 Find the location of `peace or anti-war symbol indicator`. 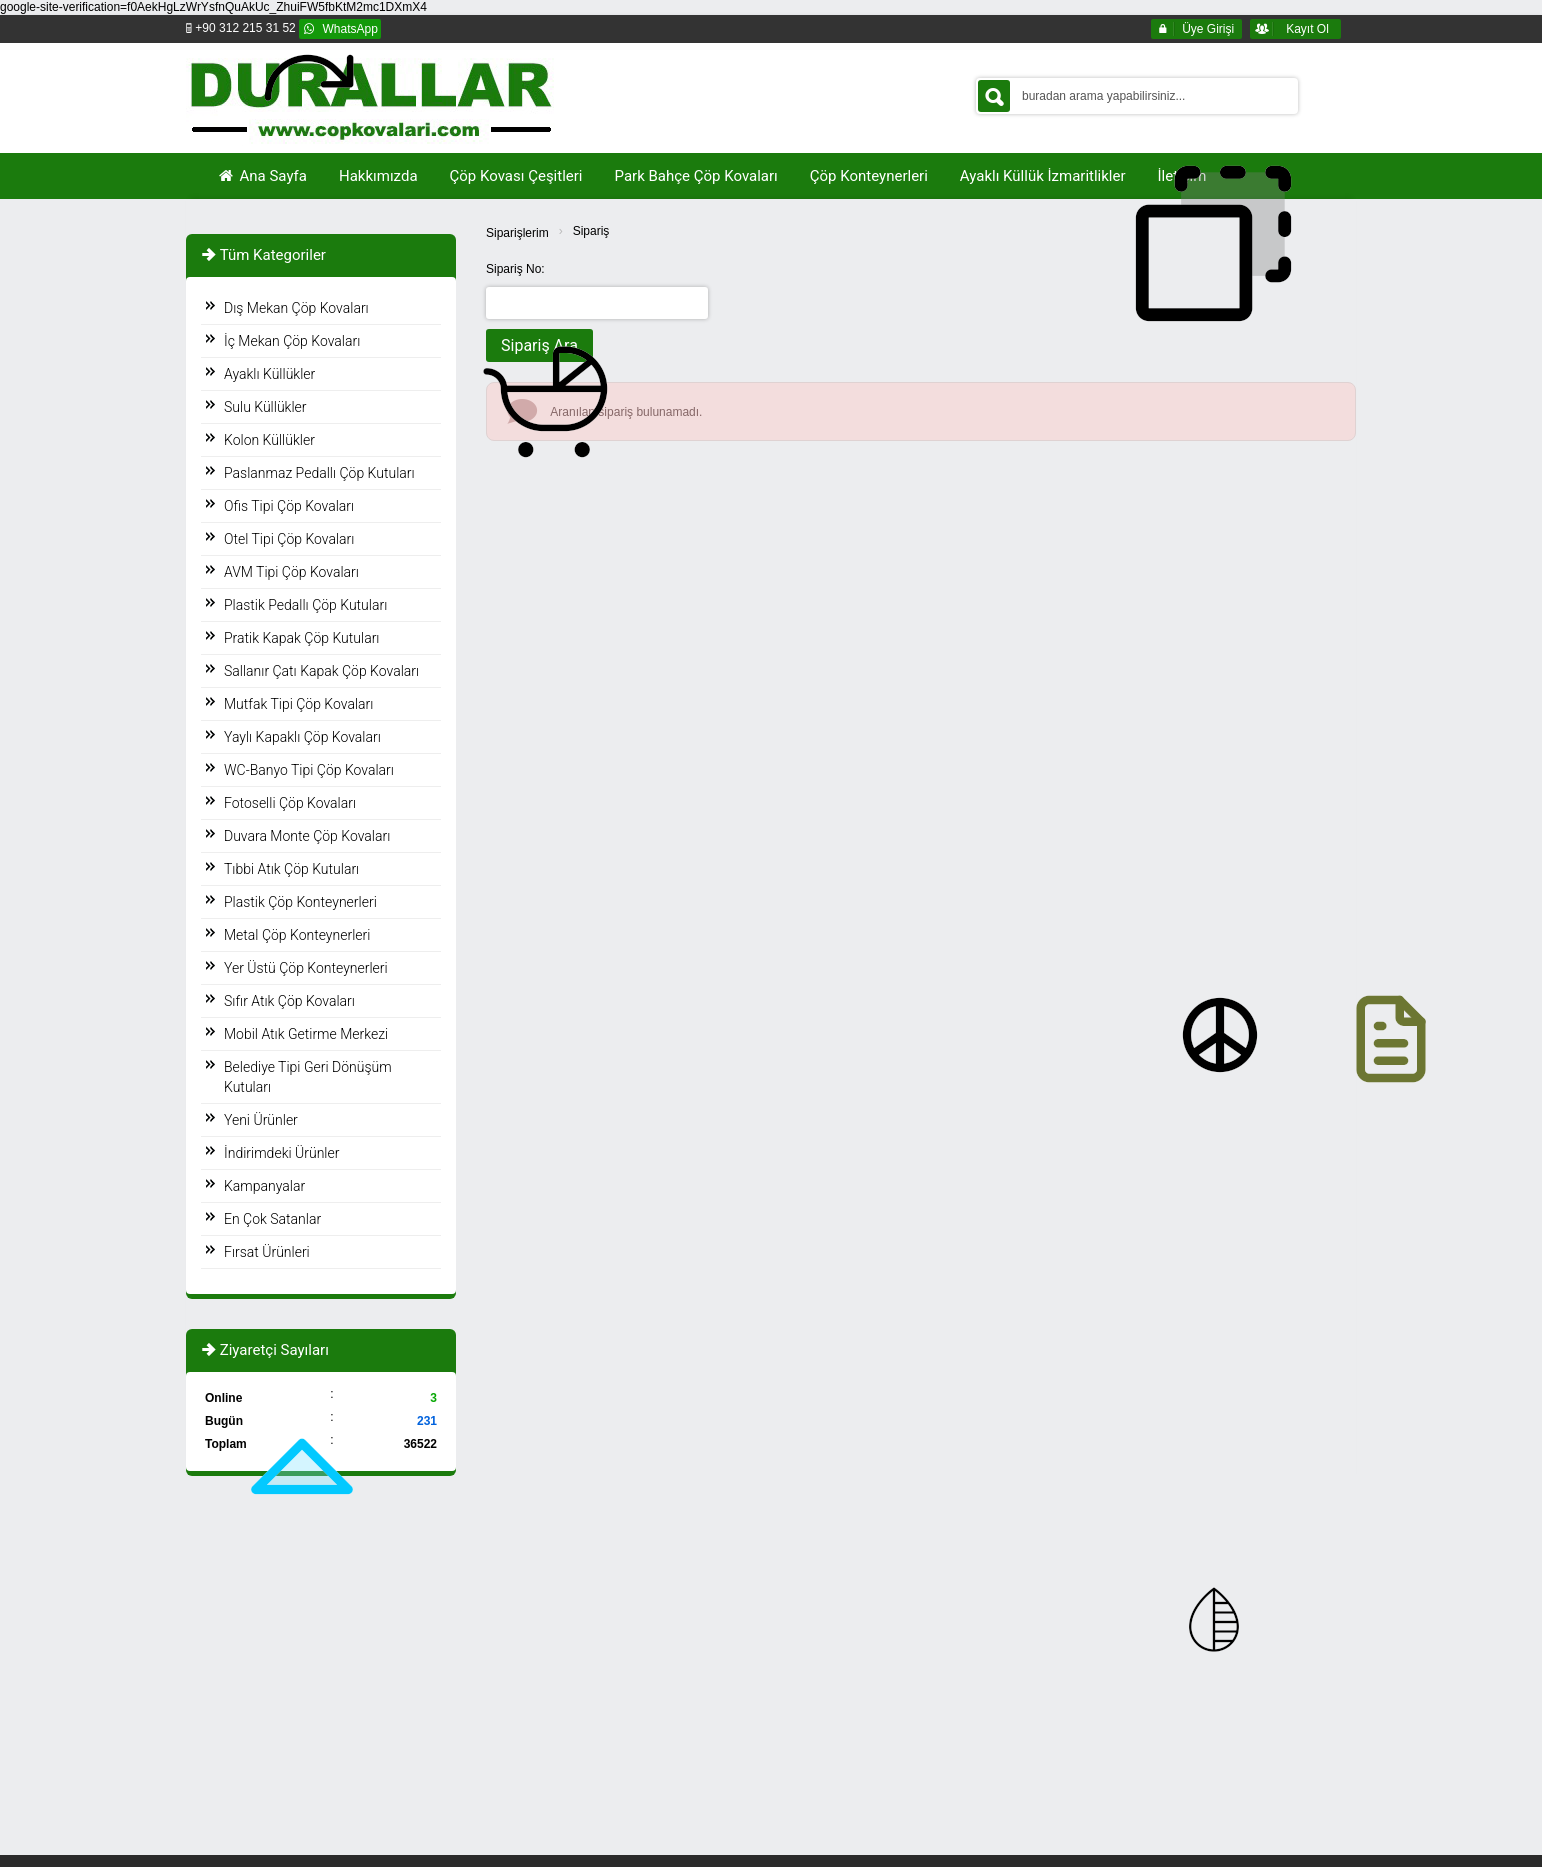

peace or anti-war symbol indicator is located at coordinates (1220, 1035).